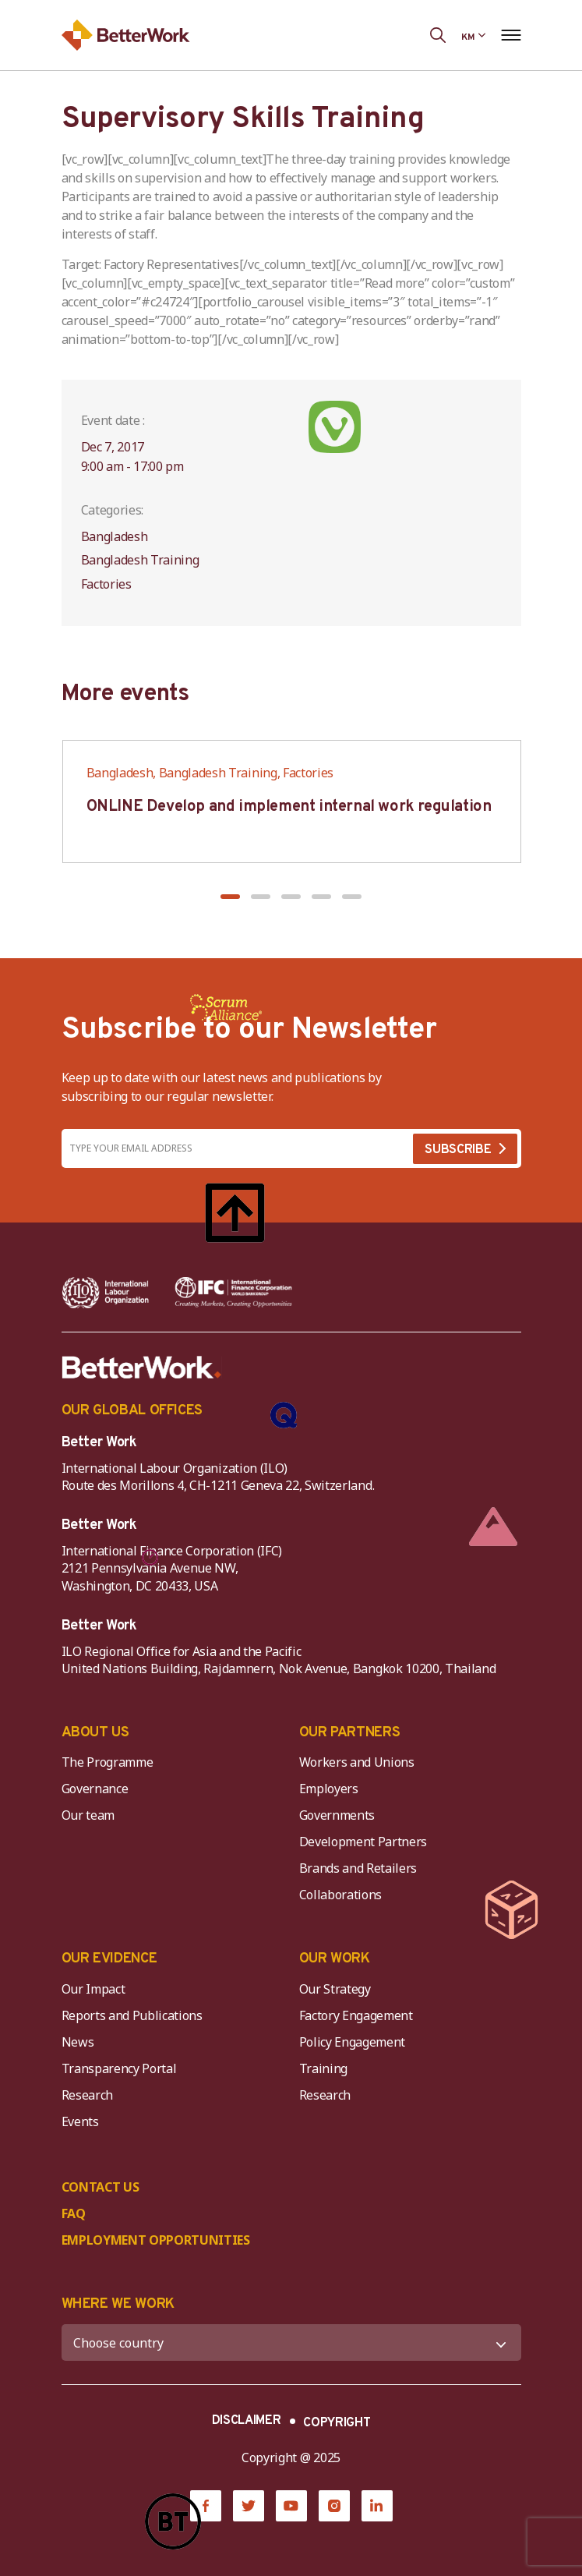 Image resolution: width=582 pixels, height=2576 pixels. I want to click on upload a file or content, so click(235, 1212).